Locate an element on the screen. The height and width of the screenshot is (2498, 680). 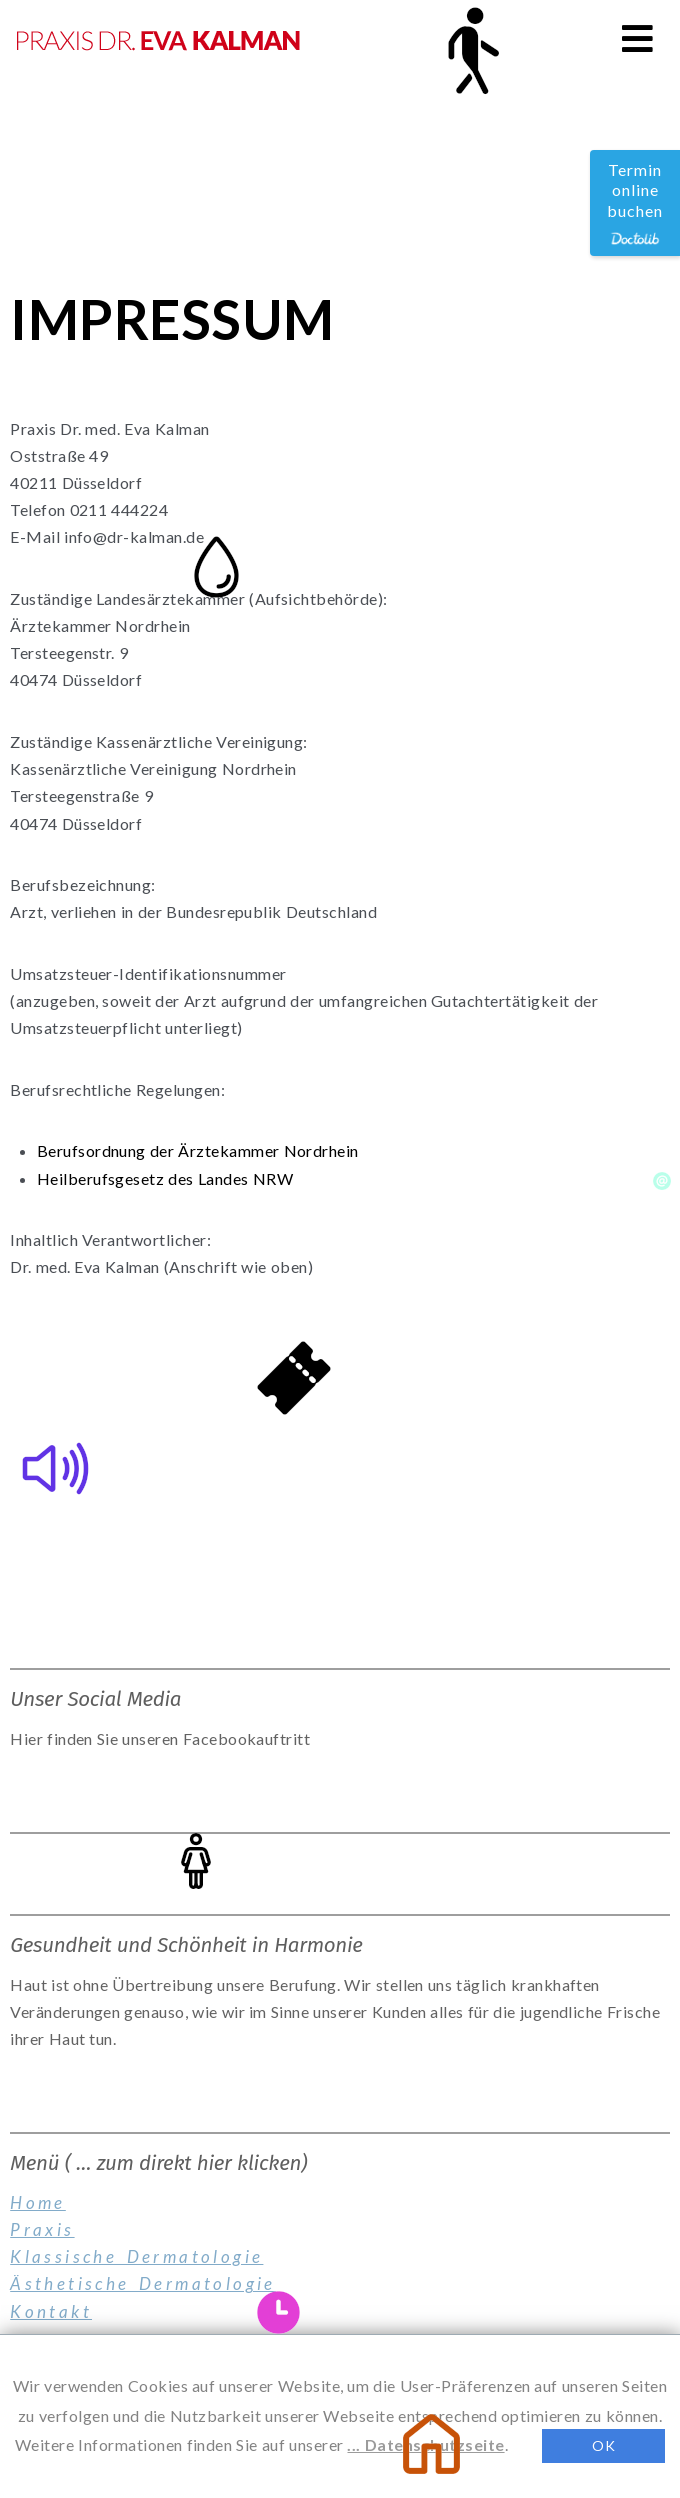
indicates water or hydration tracking is located at coordinates (216, 566).